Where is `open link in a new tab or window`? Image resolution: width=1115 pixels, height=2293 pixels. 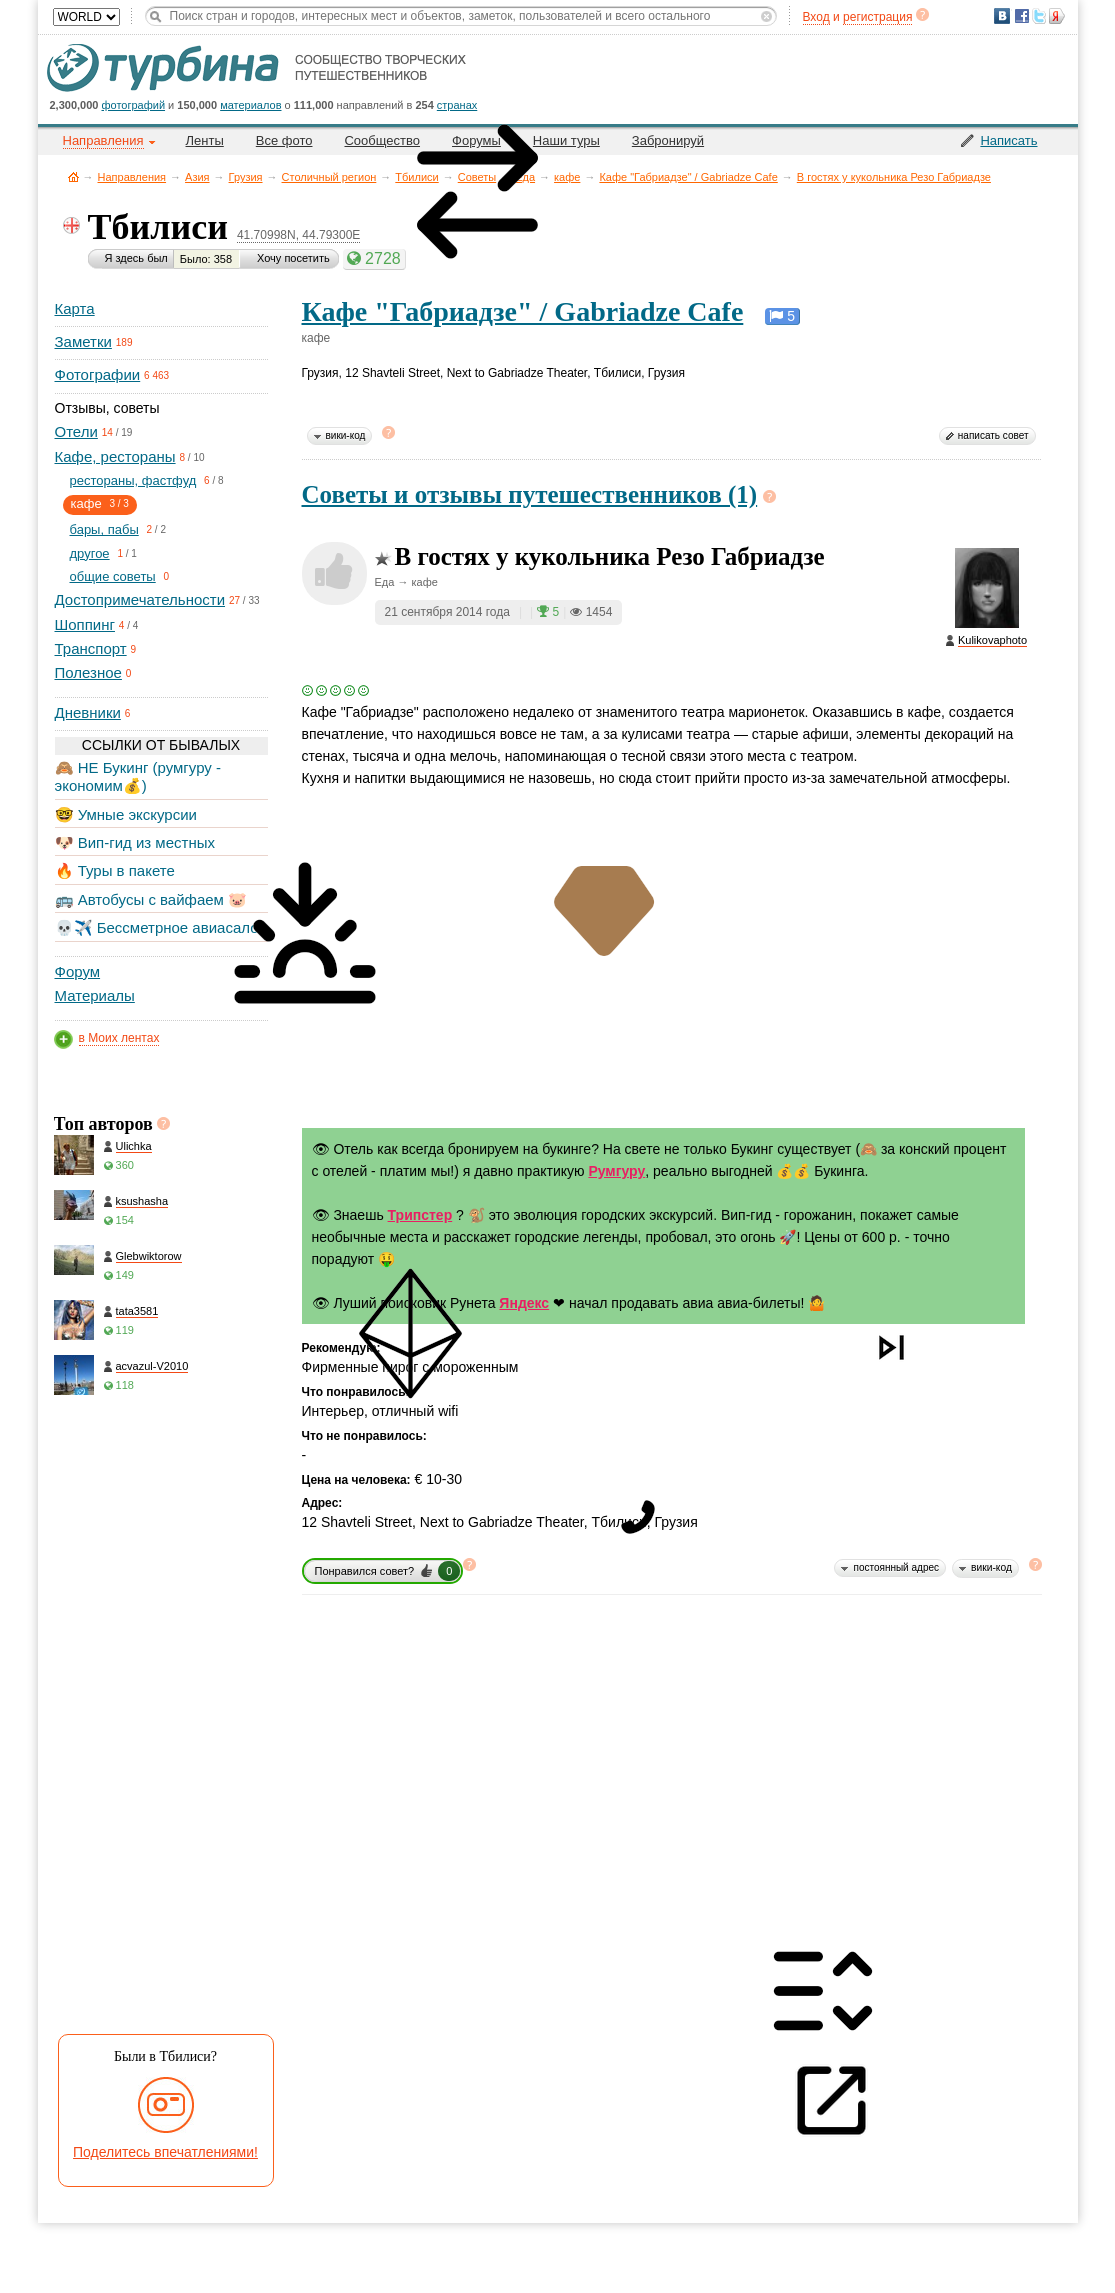 open link in a new tab or window is located at coordinates (831, 2100).